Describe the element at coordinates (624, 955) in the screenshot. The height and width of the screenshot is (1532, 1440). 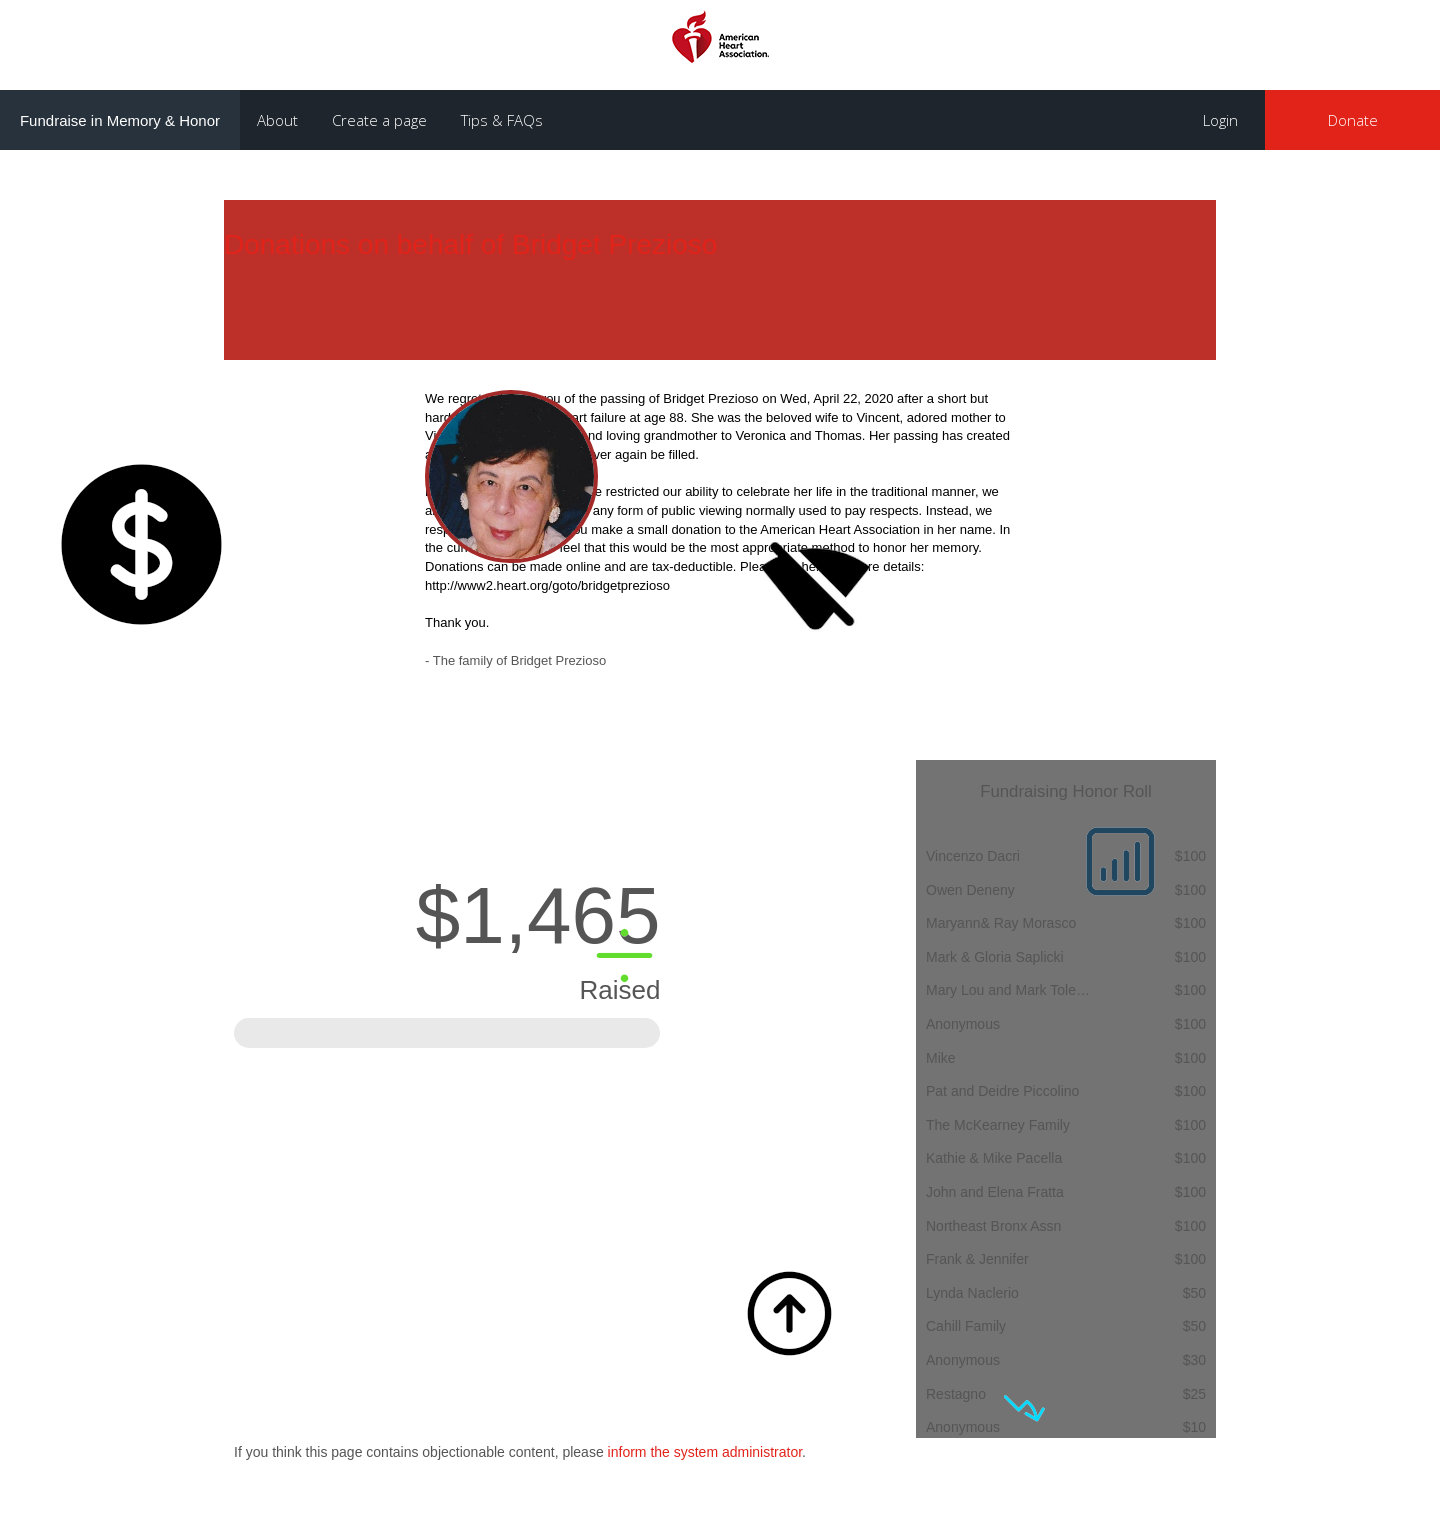
I see `perform division calculation` at that location.